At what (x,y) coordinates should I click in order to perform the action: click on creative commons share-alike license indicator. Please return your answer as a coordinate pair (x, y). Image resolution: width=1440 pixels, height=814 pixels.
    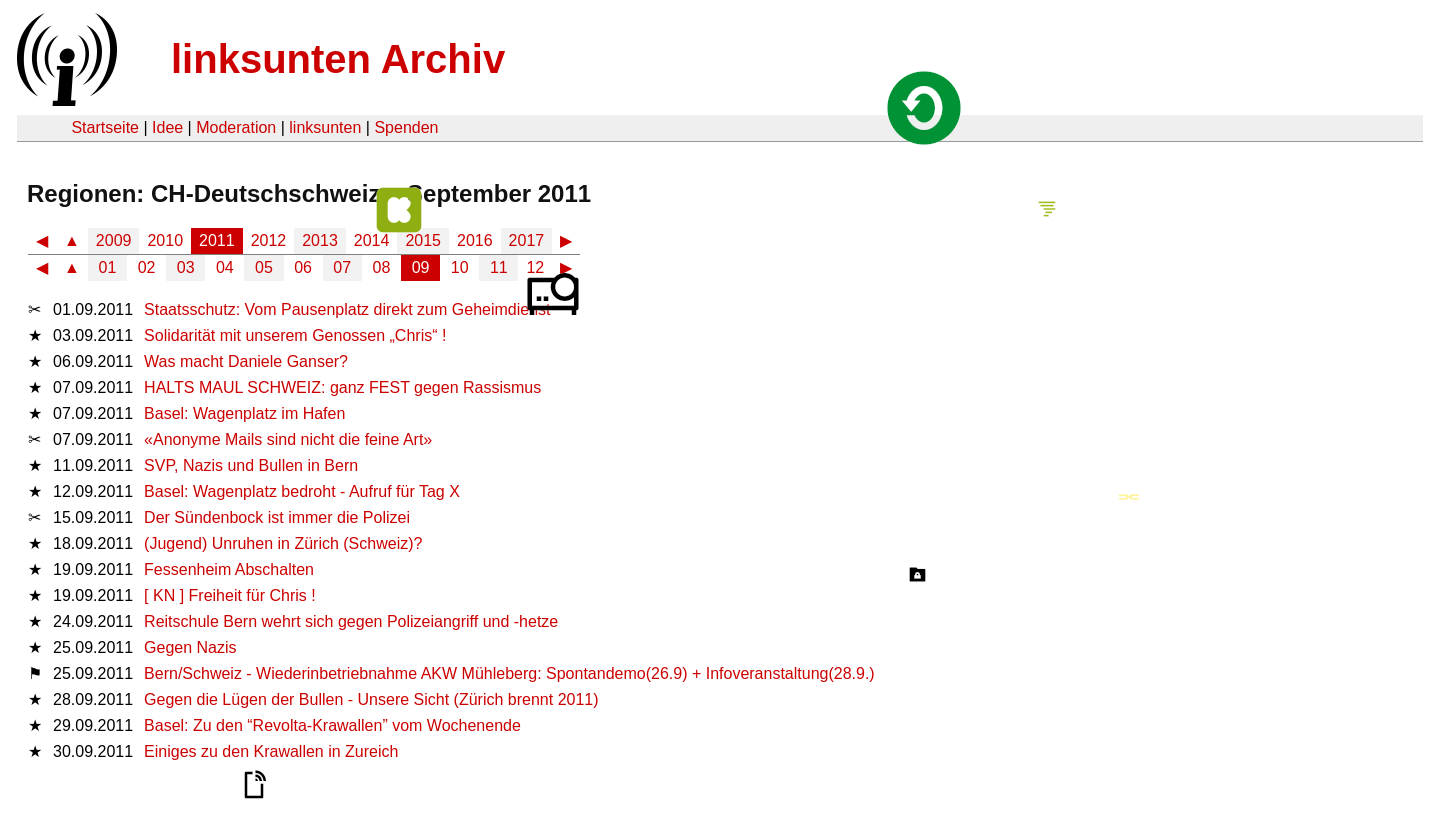
    Looking at the image, I should click on (924, 108).